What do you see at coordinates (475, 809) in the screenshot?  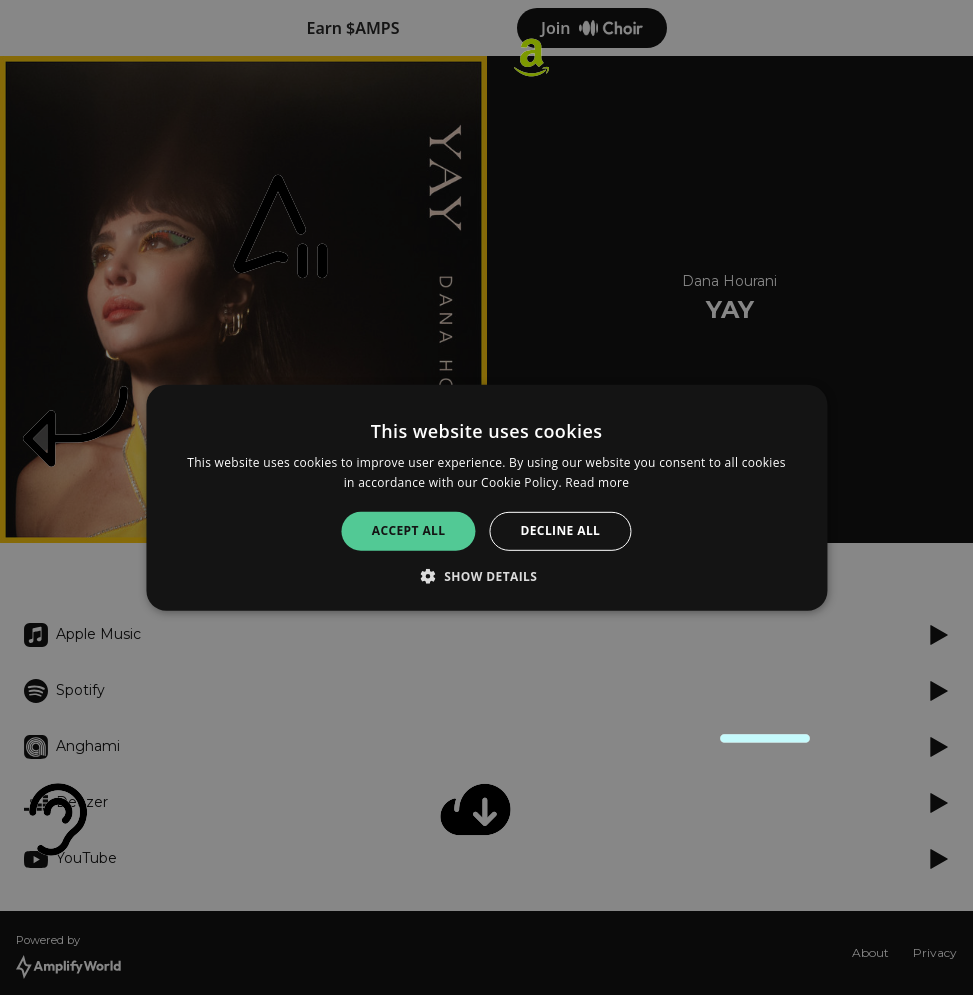 I see `download from the cloud` at bounding box center [475, 809].